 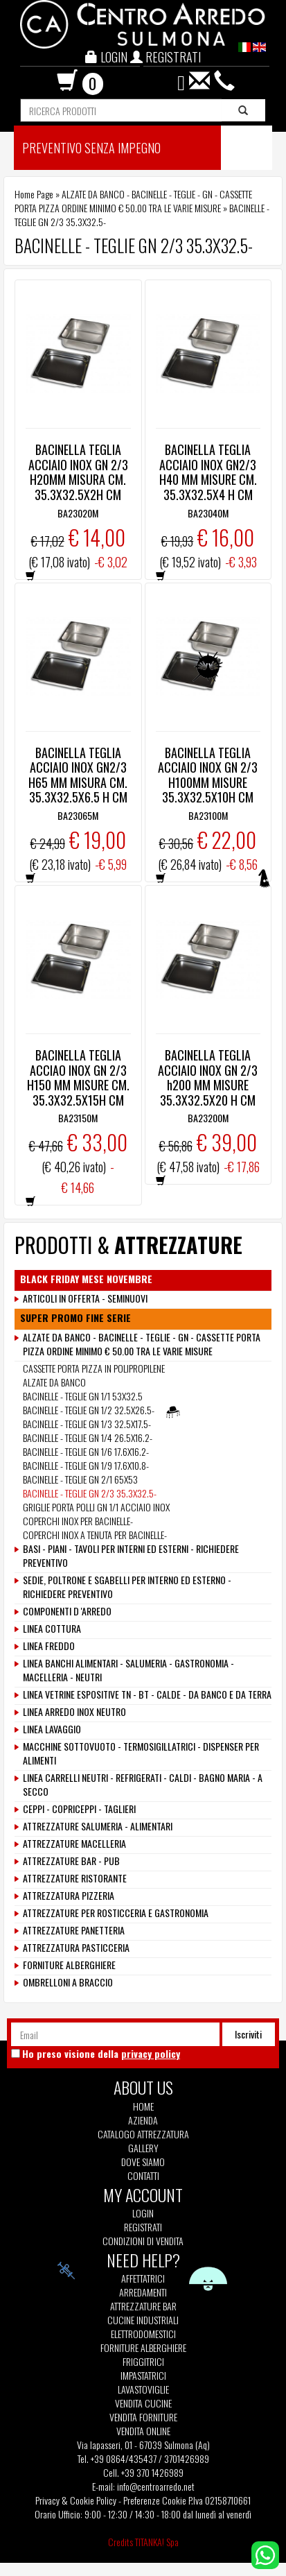 What do you see at coordinates (173, 1412) in the screenshot?
I see `select australian or outback themed character` at bounding box center [173, 1412].